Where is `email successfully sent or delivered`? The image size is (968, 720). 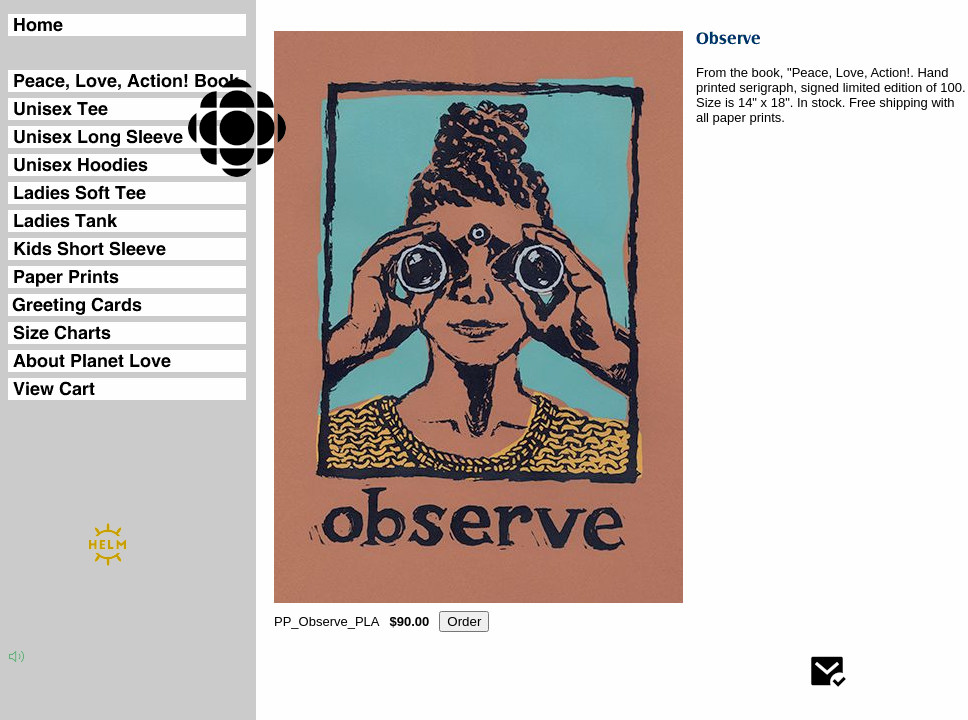 email successfully sent or delivered is located at coordinates (827, 671).